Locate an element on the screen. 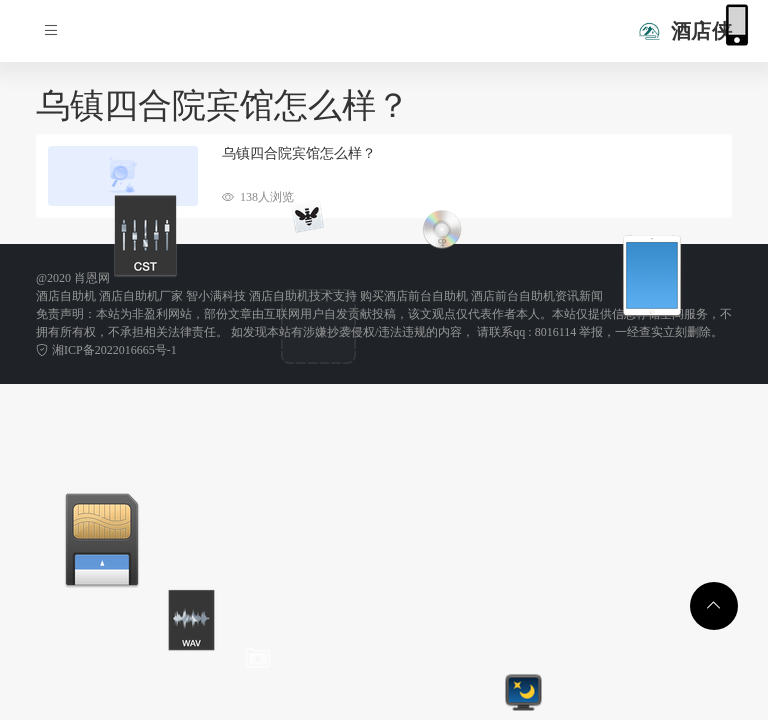 The height and width of the screenshot is (720, 768). access screensaver settings is located at coordinates (523, 692).